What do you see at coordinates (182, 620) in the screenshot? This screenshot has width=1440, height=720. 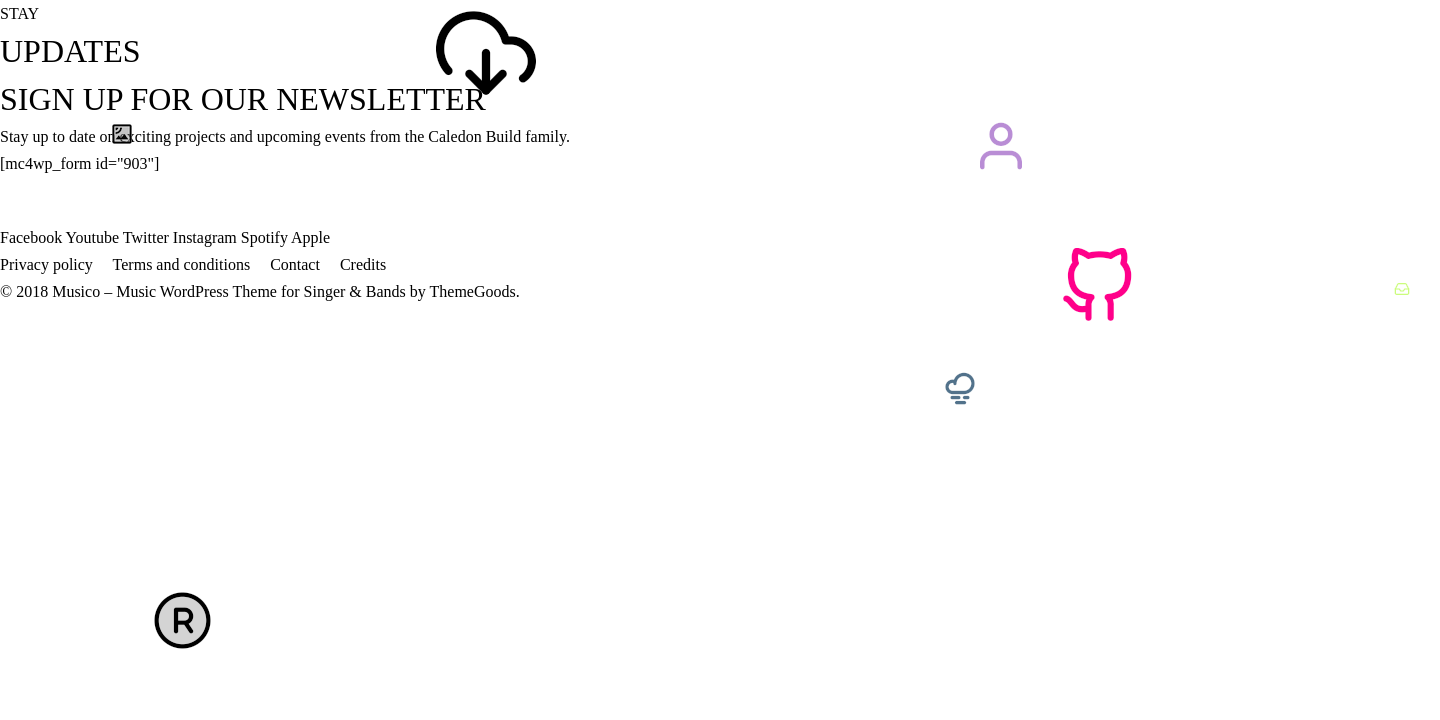 I see `indicates registered trademark status` at bounding box center [182, 620].